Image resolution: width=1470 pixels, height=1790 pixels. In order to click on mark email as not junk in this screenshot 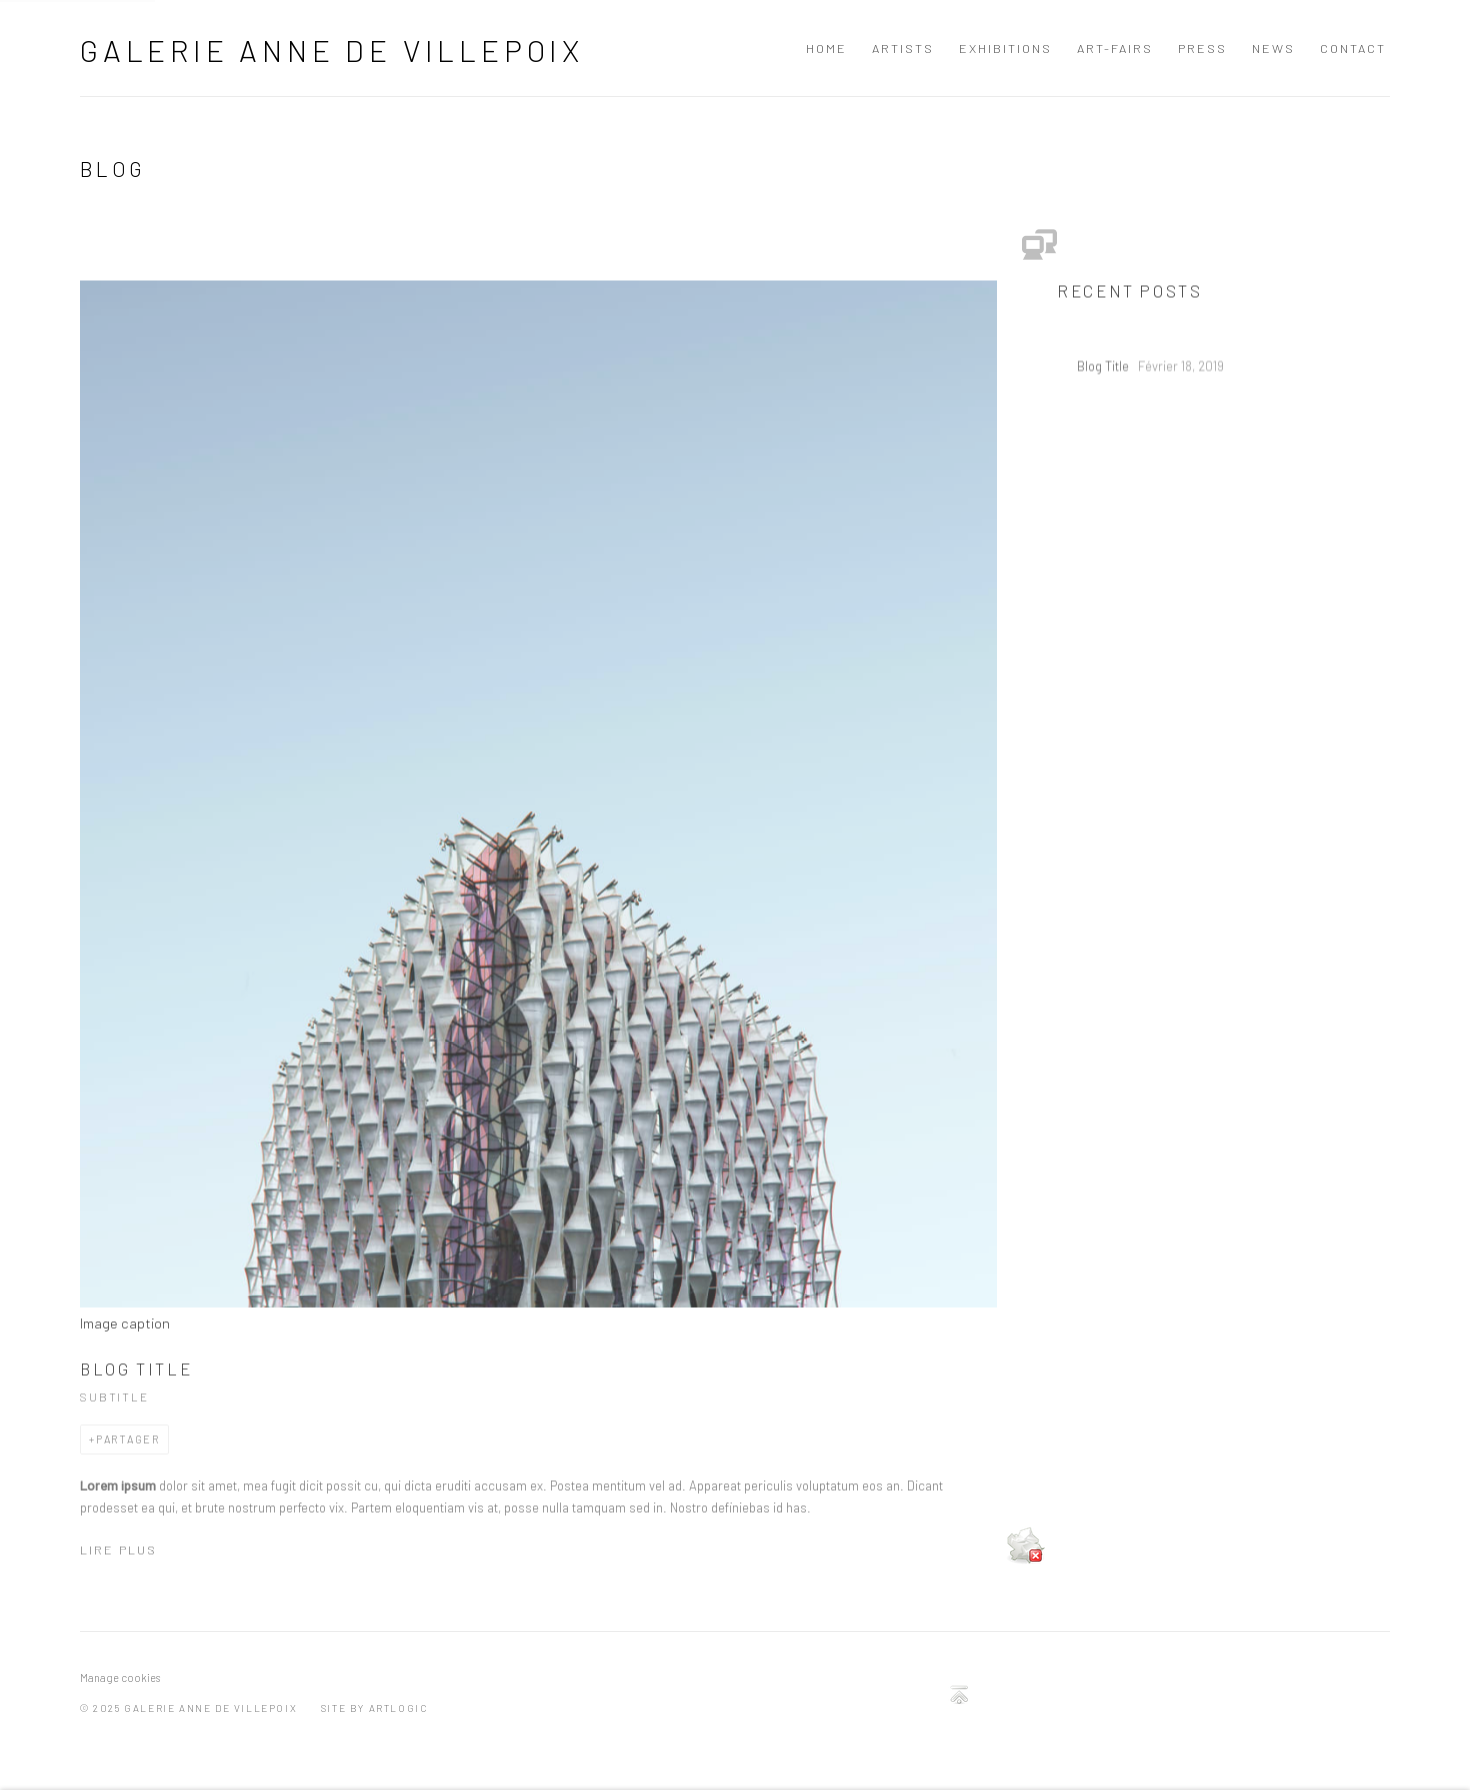, I will do `click(1025, 1545)`.